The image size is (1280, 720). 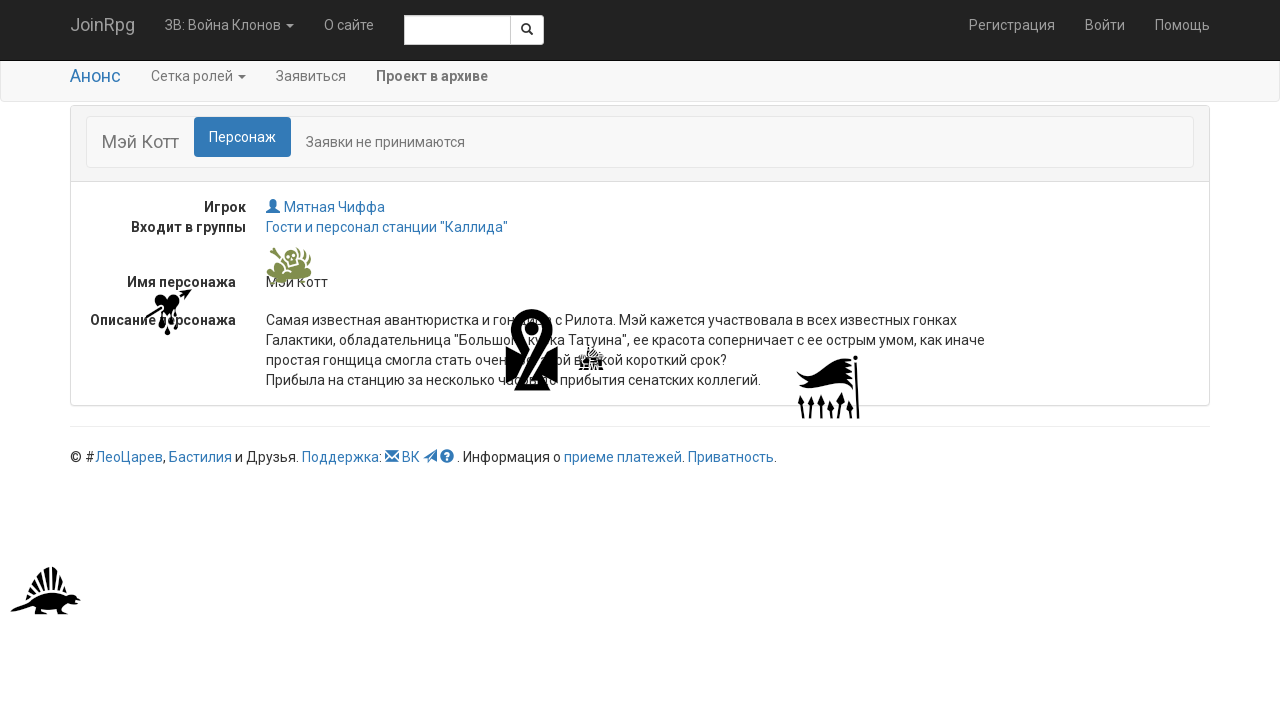 I want to click on select dimetrodon character or creature, so click(x=45, y=590).